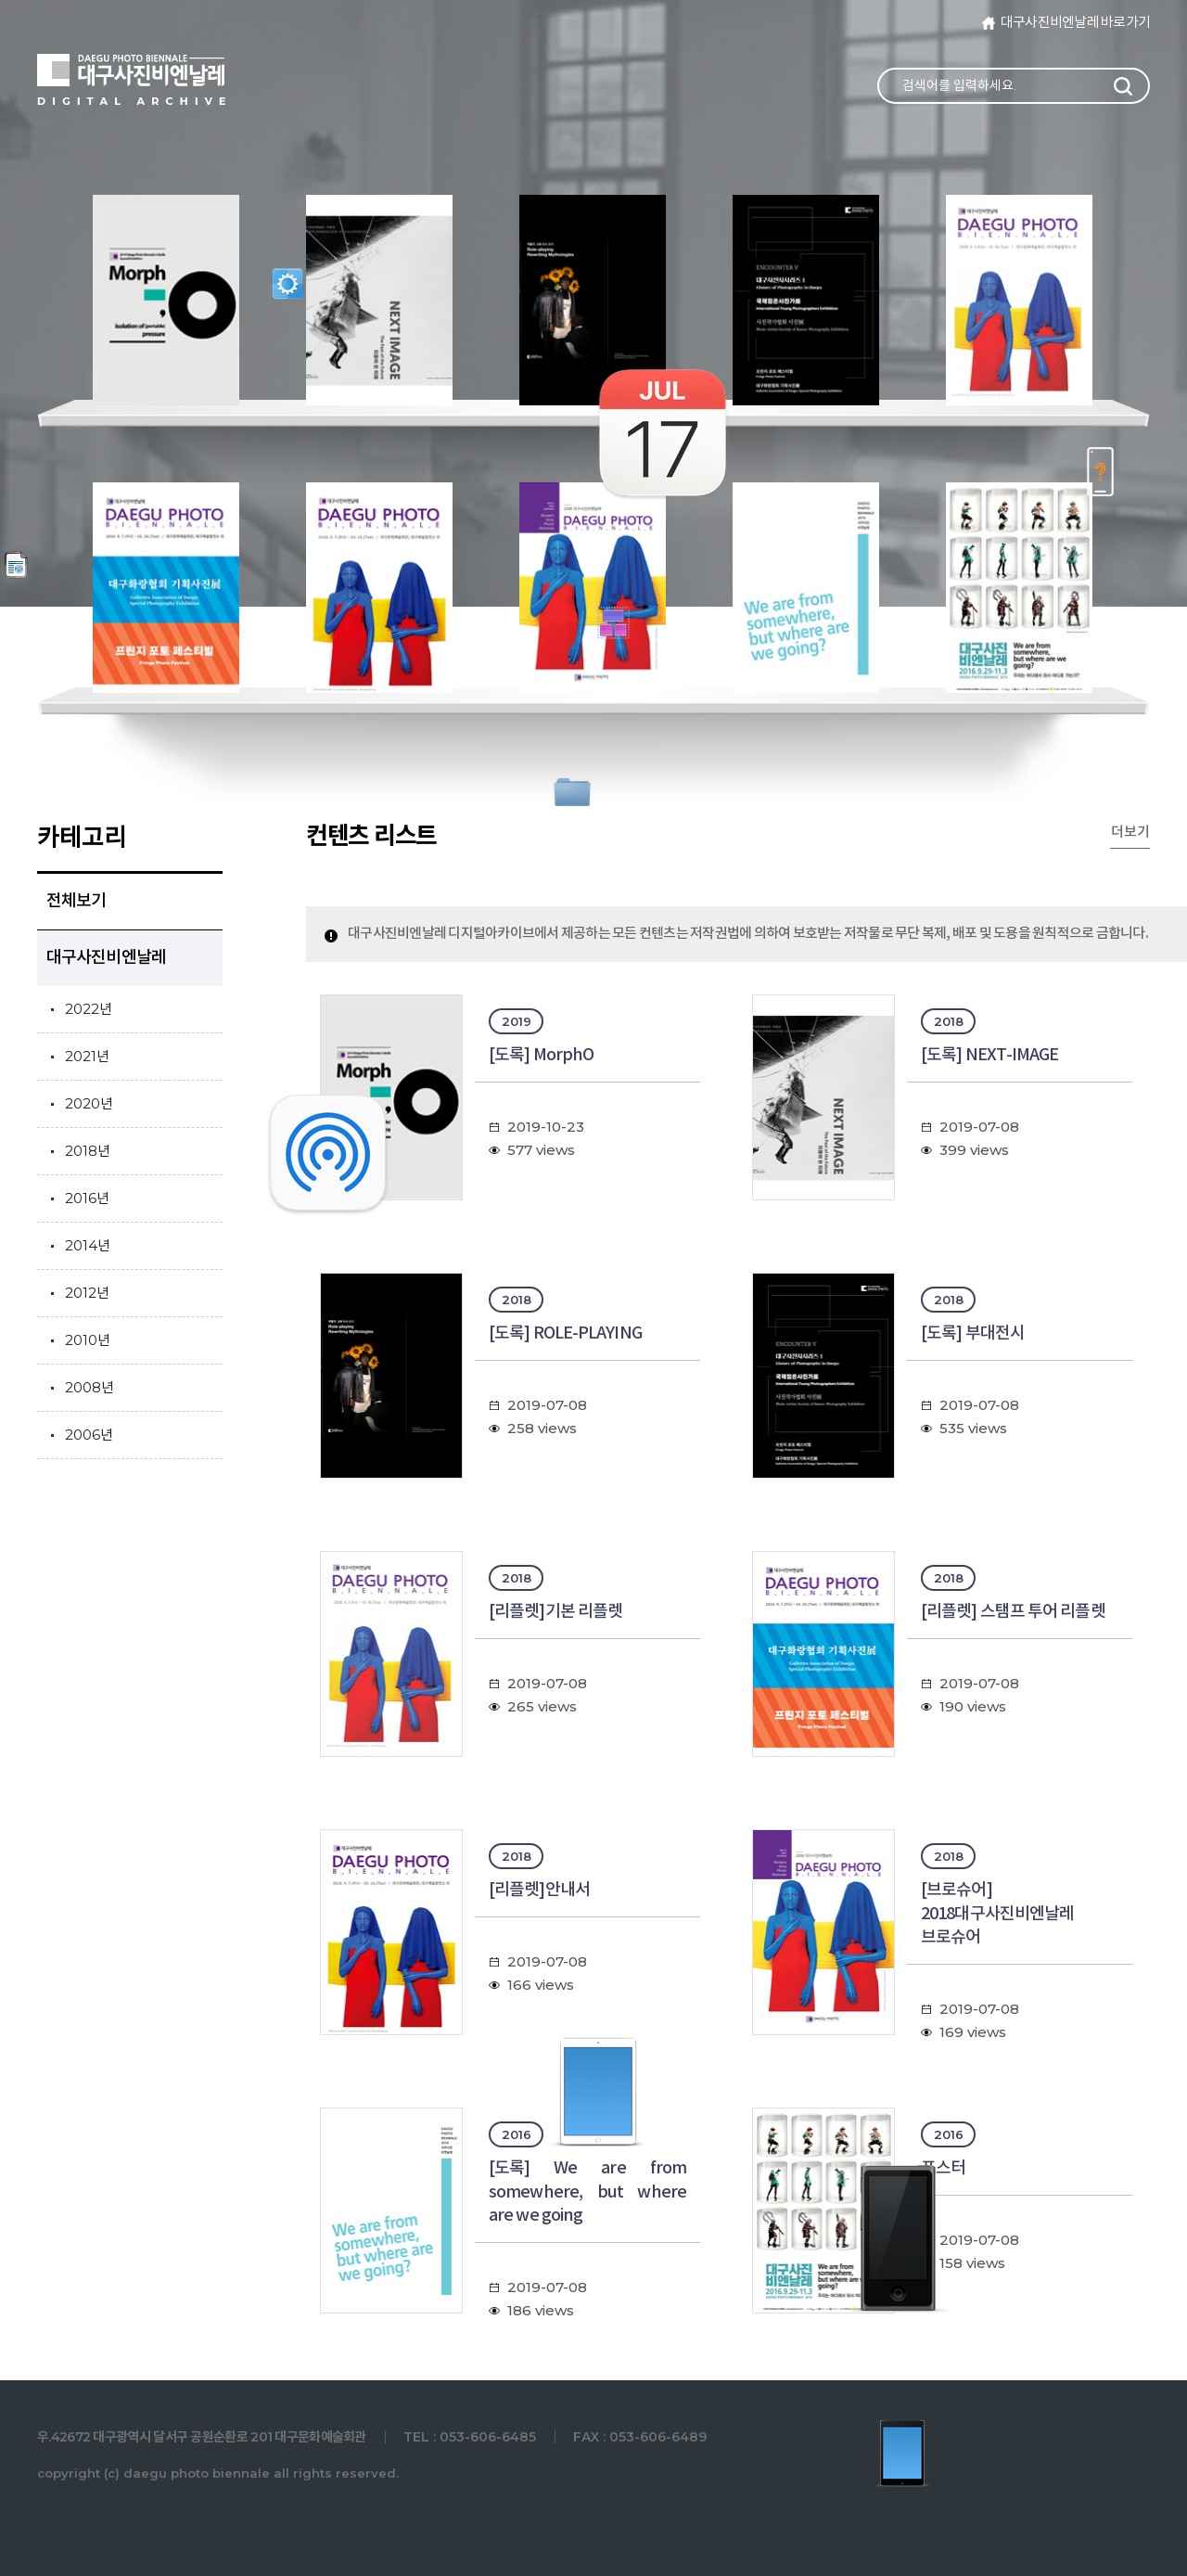 This screenshot has height=2576, width=1187. What do you see at coordinates (327, 1152) in the screenshot?
I see `open AirDrop to share files wirelessly` at bounding box center [327, 1152].